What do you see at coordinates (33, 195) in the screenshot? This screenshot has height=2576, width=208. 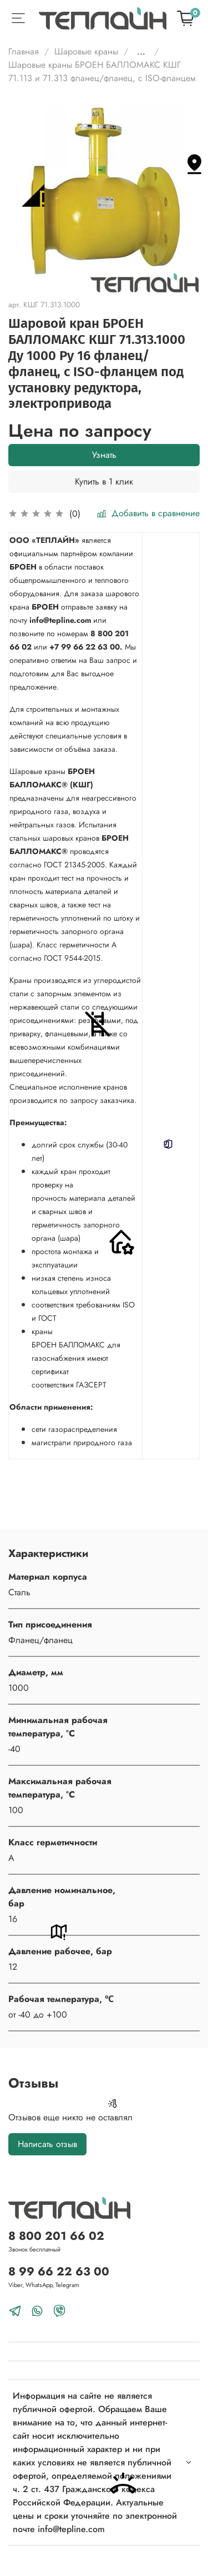 I see `indicates full cellular signal but no internet connection` at bounding box center [33, 195].